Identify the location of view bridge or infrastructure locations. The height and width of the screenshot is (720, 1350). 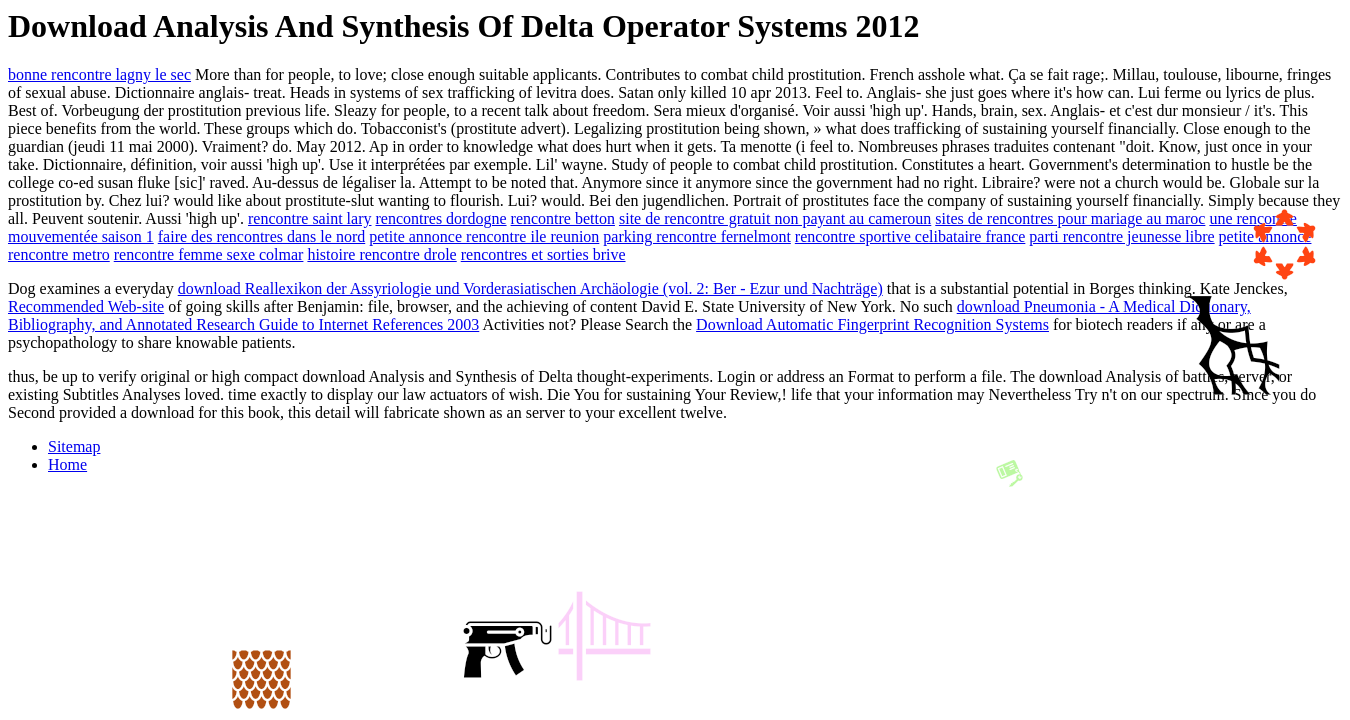
(604, 634).